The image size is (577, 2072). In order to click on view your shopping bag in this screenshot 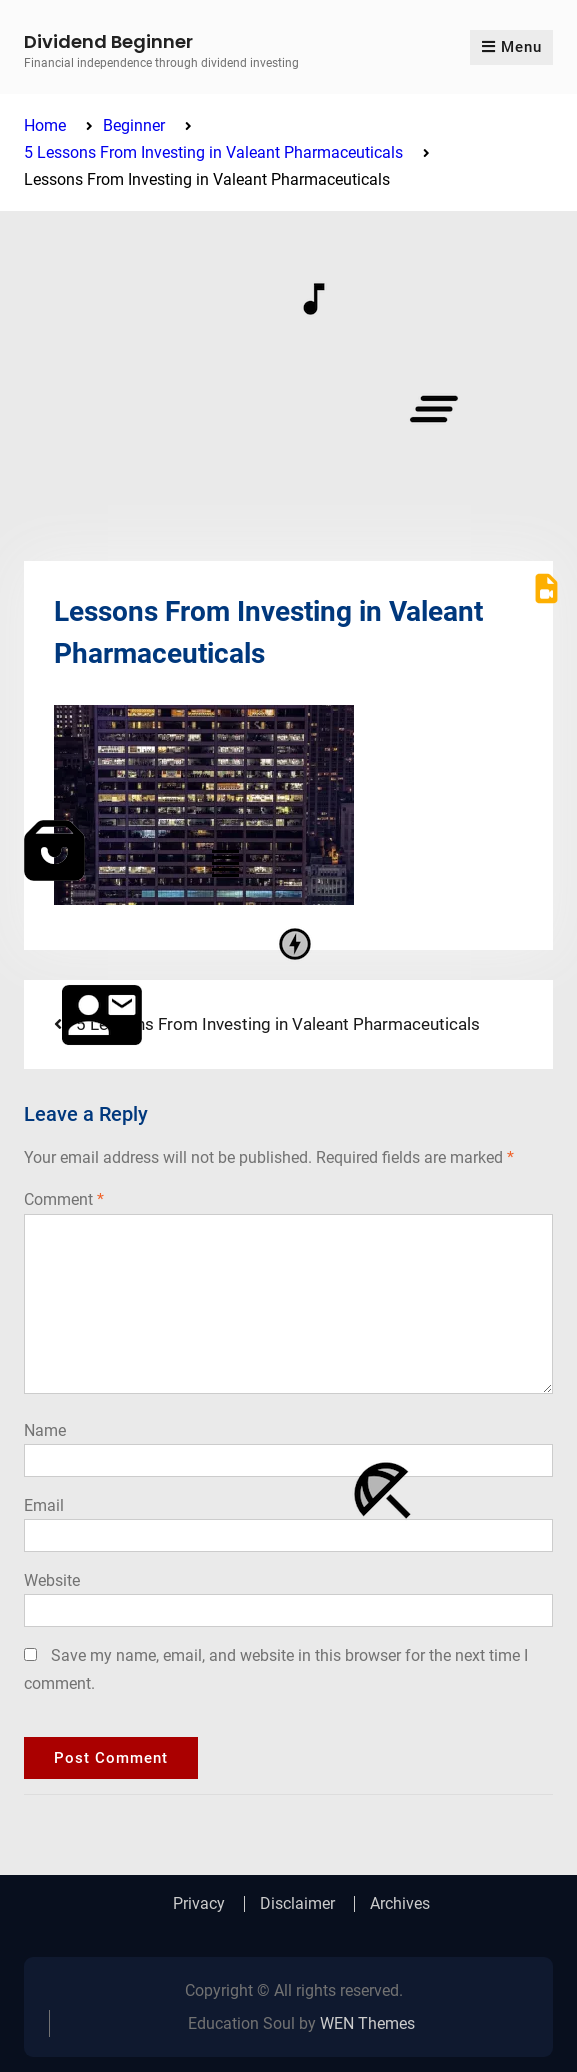, I will do `click(54, 850)`.